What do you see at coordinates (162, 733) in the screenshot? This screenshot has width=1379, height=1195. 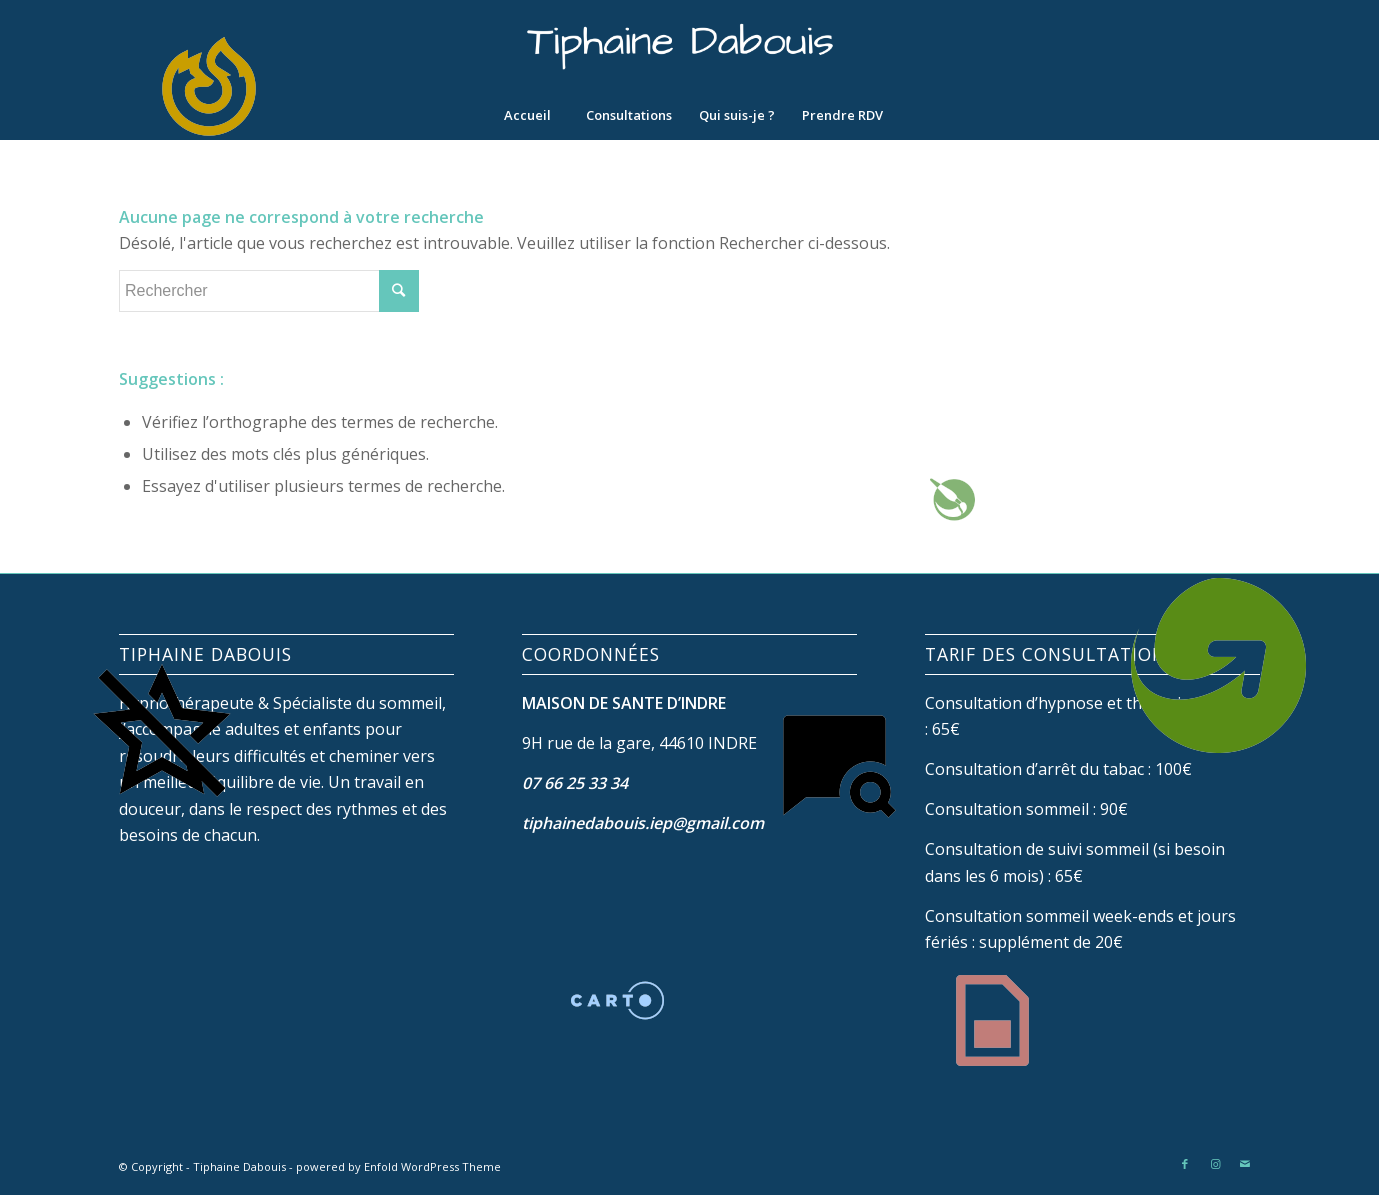 I see `disable or remove from favorites` at bounding box center [162, 733].